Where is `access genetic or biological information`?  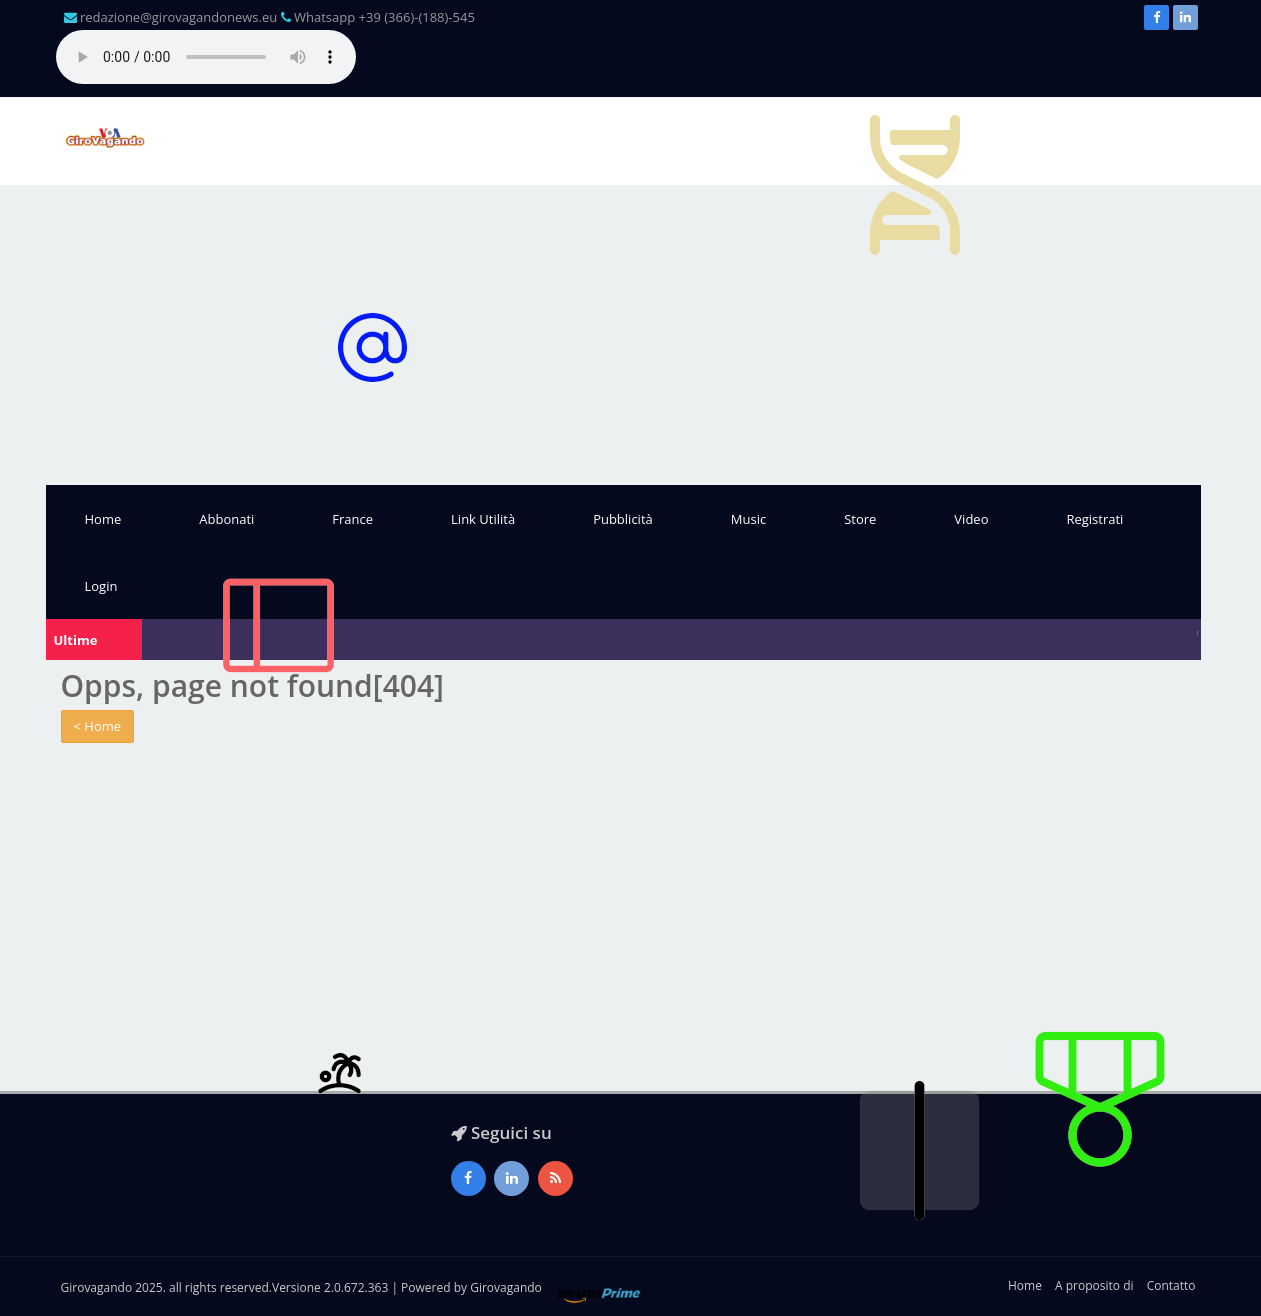
access genetic or biological information is located at coordinates (915, 185).